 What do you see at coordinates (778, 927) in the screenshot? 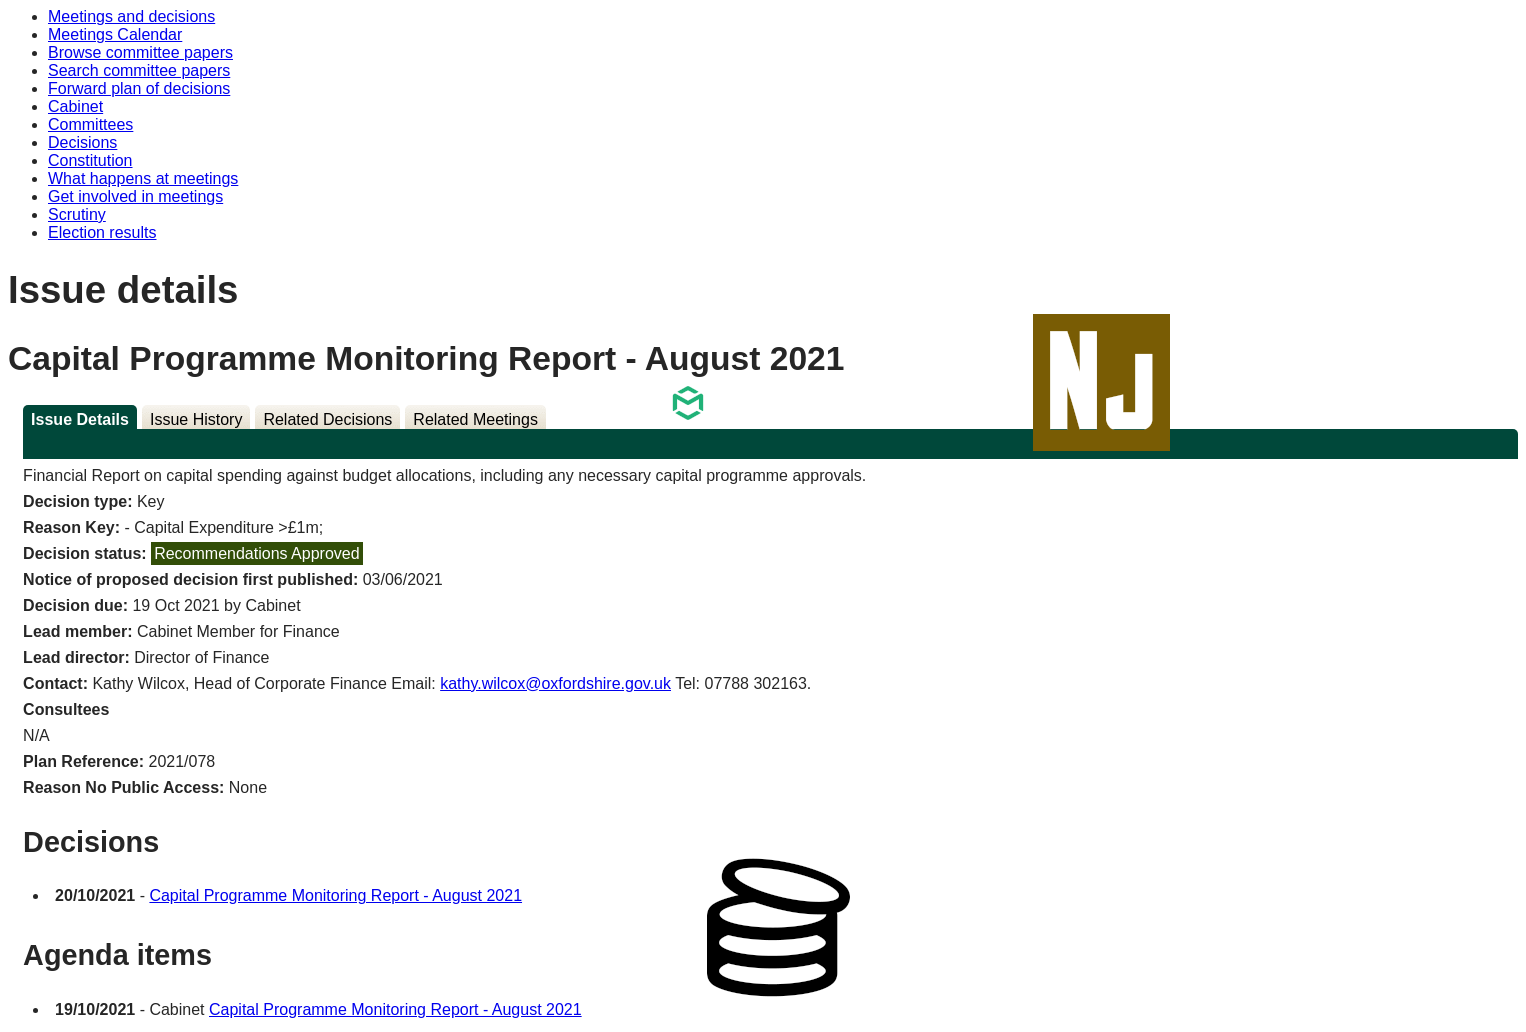
I see `open the zaim personal finance app` at bounding box center [778, 927].